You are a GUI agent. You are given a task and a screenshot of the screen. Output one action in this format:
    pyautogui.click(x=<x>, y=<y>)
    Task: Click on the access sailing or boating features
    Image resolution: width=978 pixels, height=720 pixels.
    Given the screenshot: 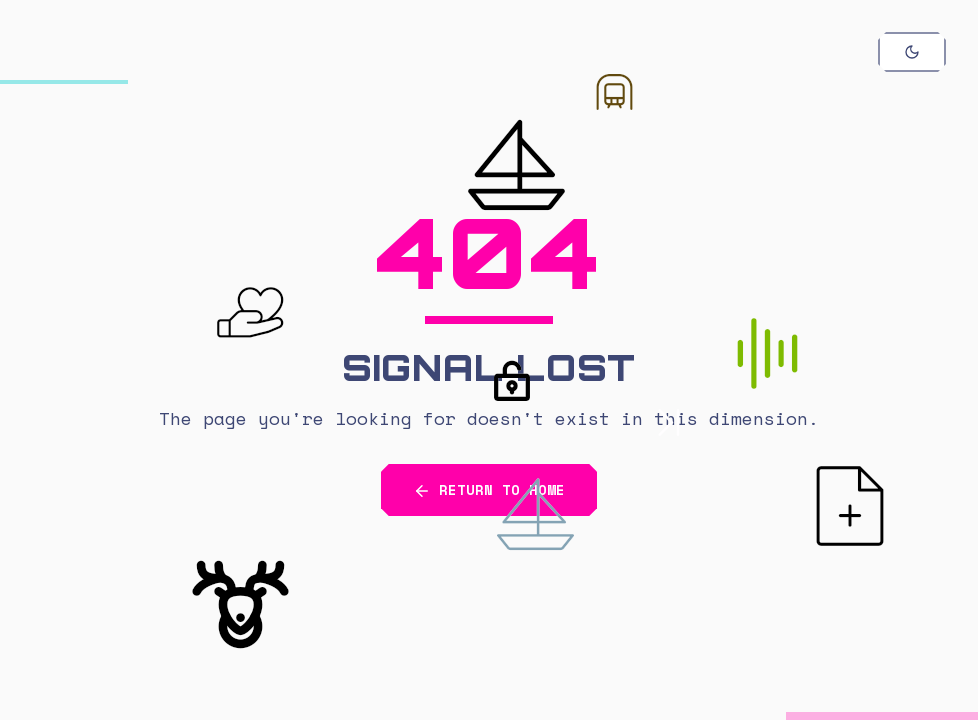 What is the action you would take?
    pyautogui.click(x=535, y=519)
    